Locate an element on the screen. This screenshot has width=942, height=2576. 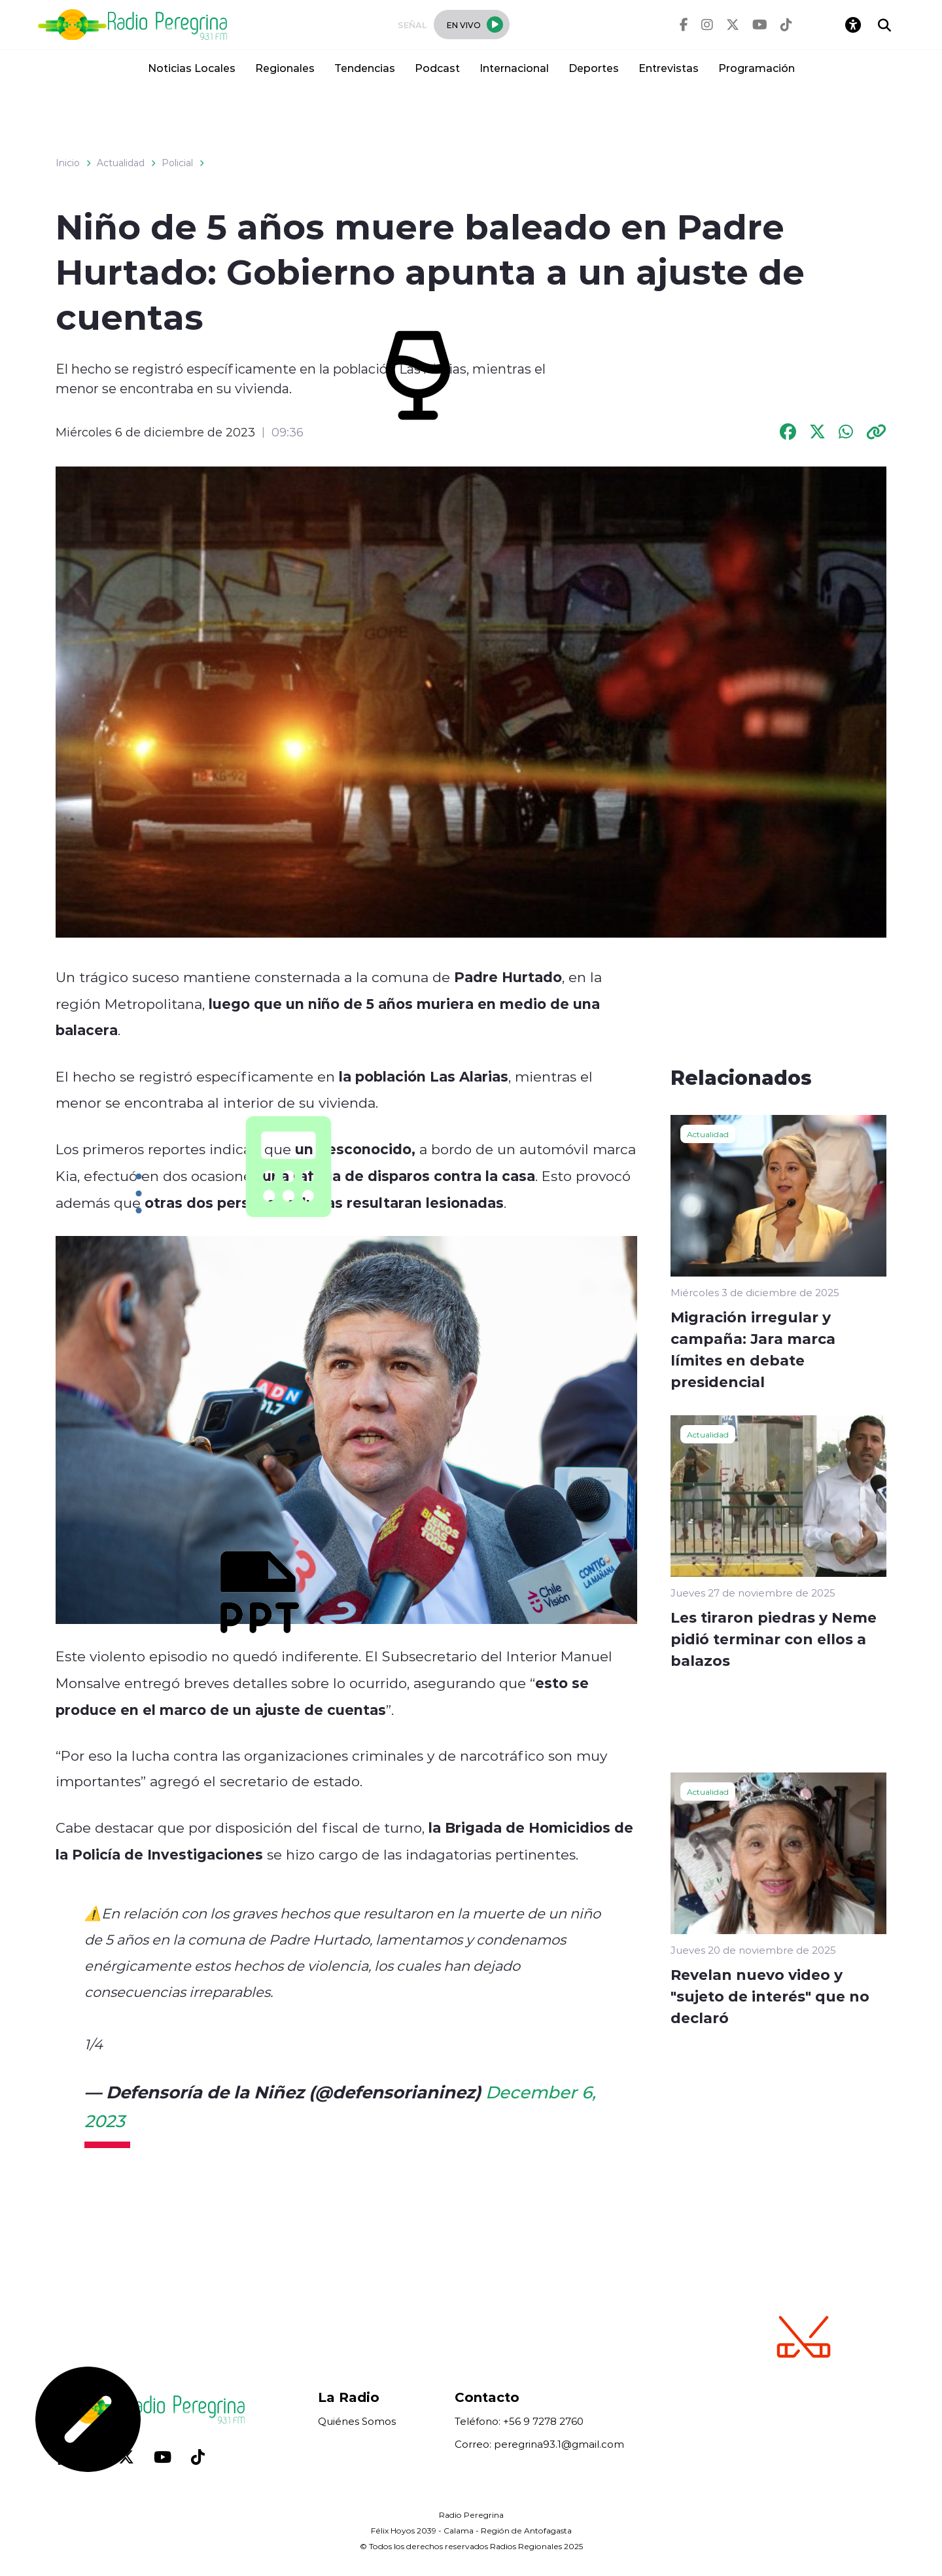
skip or bypass a step in a workflow is located at coordinates (88, 2419).